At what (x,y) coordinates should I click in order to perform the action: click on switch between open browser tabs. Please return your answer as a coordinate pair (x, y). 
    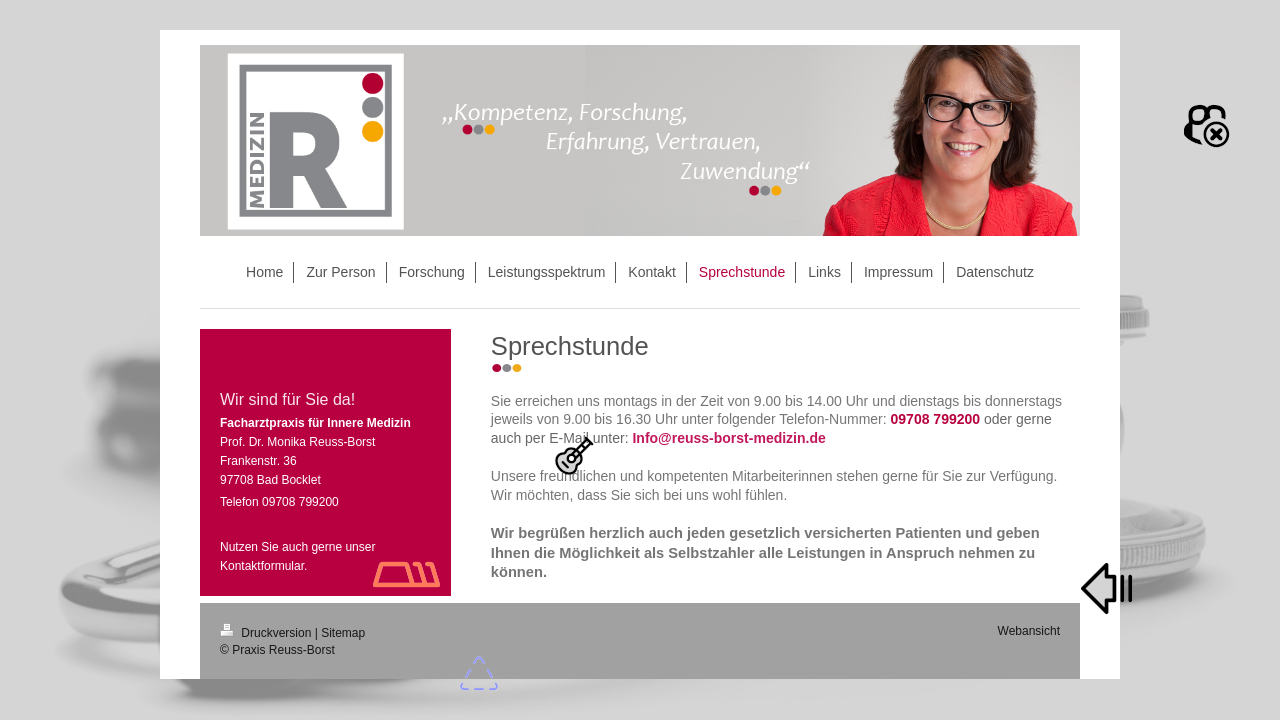
    Looking at the image, I should click on (406, 574).